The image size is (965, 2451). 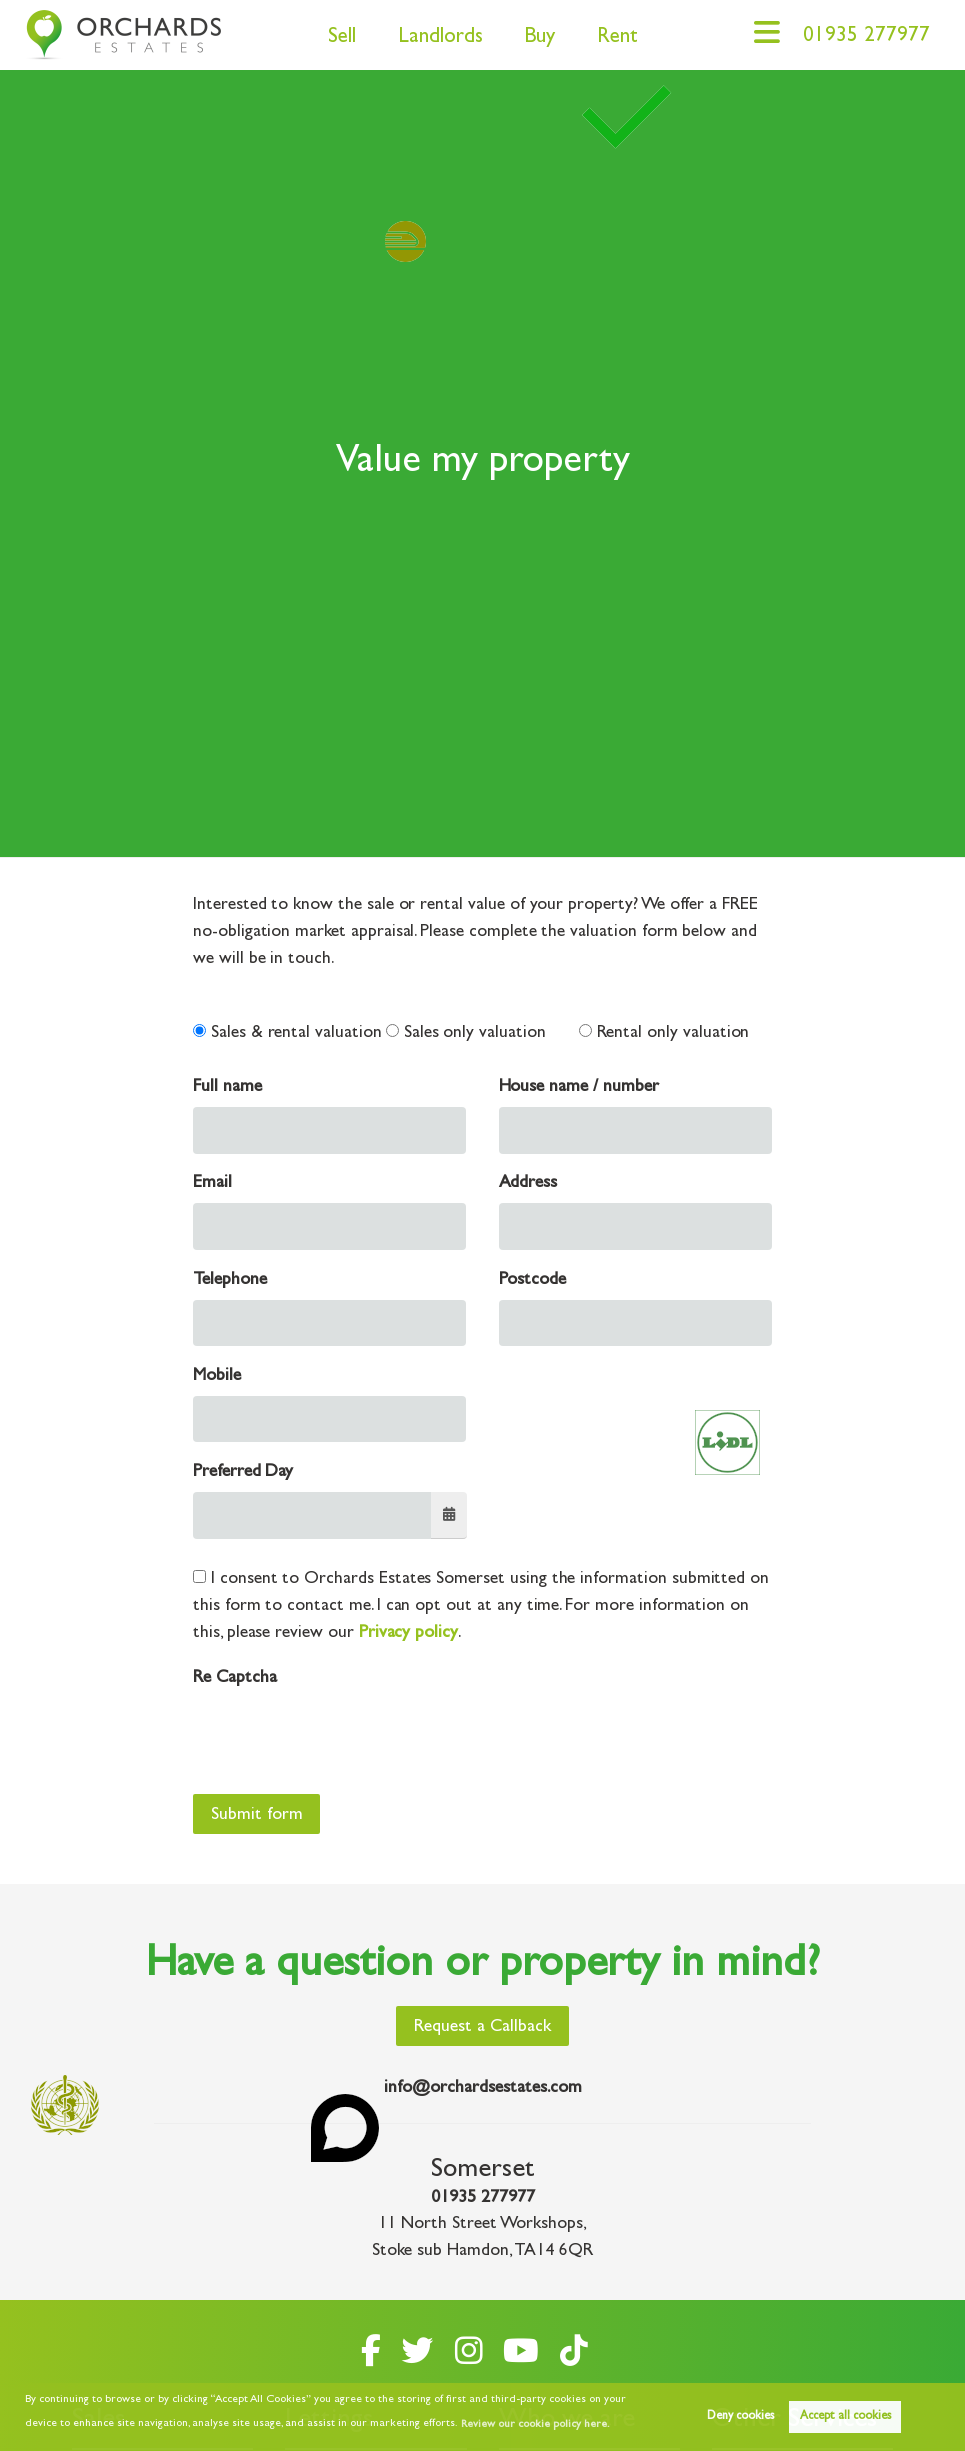 I want to click on railway app logo, so click(x=405, y=241).